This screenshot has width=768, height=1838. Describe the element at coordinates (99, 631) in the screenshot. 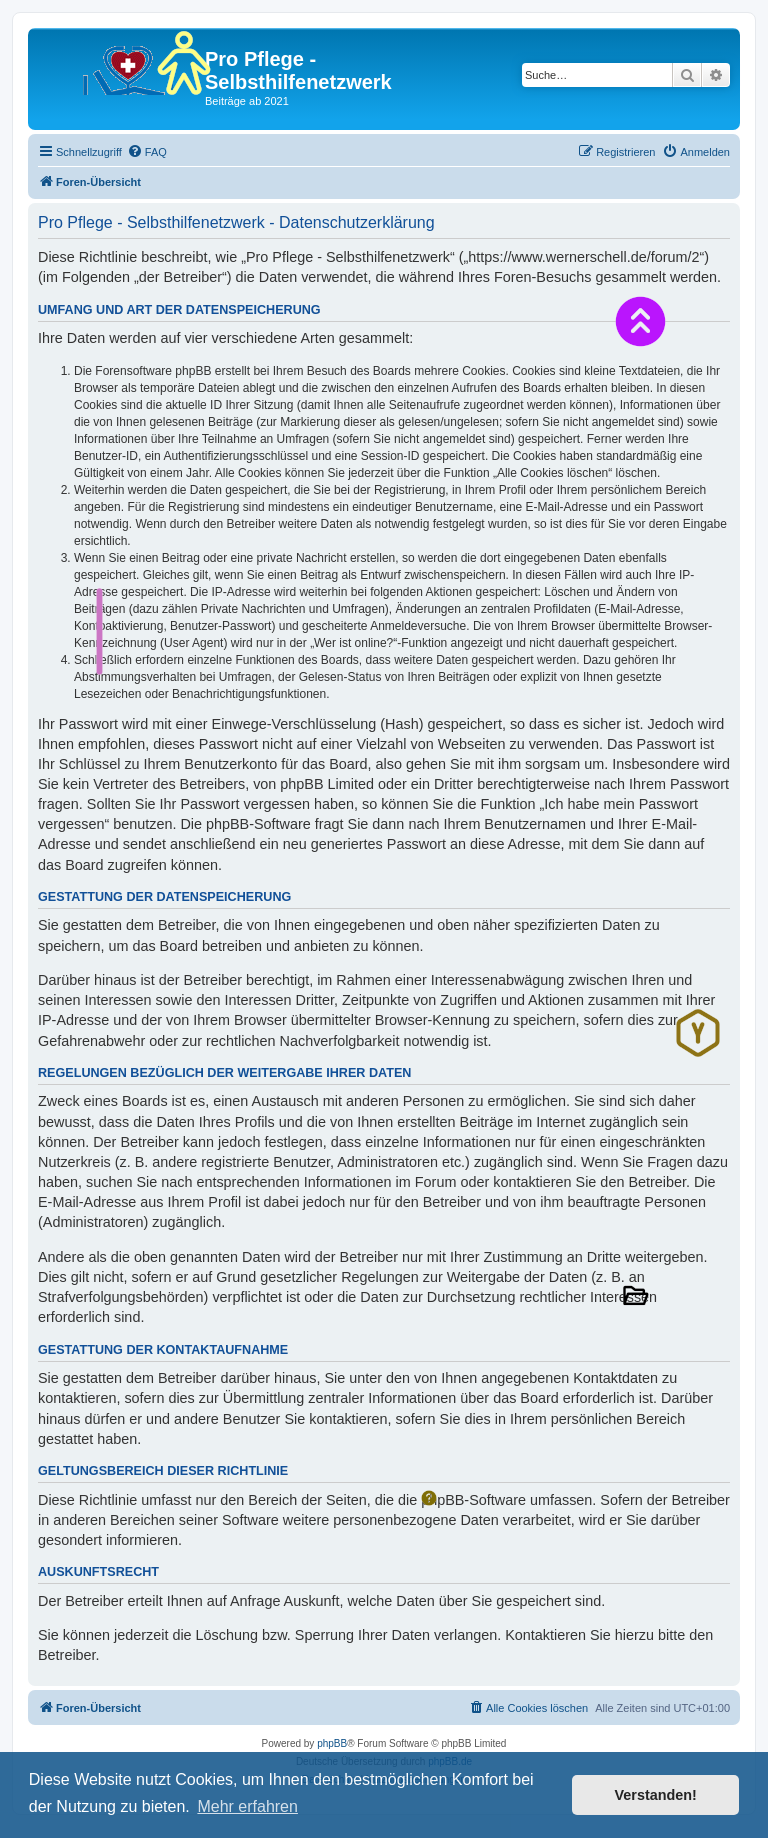

I see `vertical divider or separator between UI elements` at that location.